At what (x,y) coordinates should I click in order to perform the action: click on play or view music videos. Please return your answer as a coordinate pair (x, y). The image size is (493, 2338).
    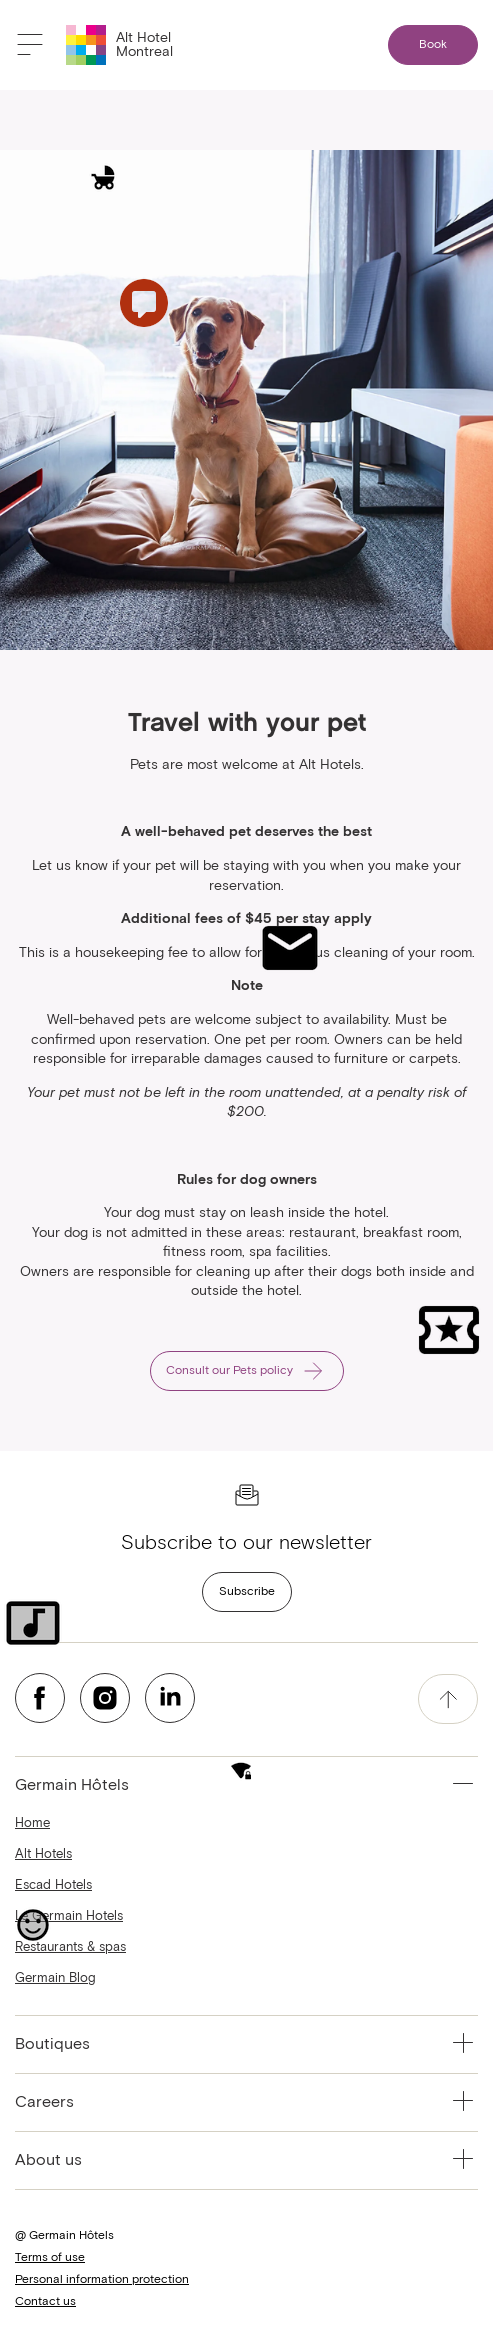
    Looking at the image, I should click on (33, 1623).